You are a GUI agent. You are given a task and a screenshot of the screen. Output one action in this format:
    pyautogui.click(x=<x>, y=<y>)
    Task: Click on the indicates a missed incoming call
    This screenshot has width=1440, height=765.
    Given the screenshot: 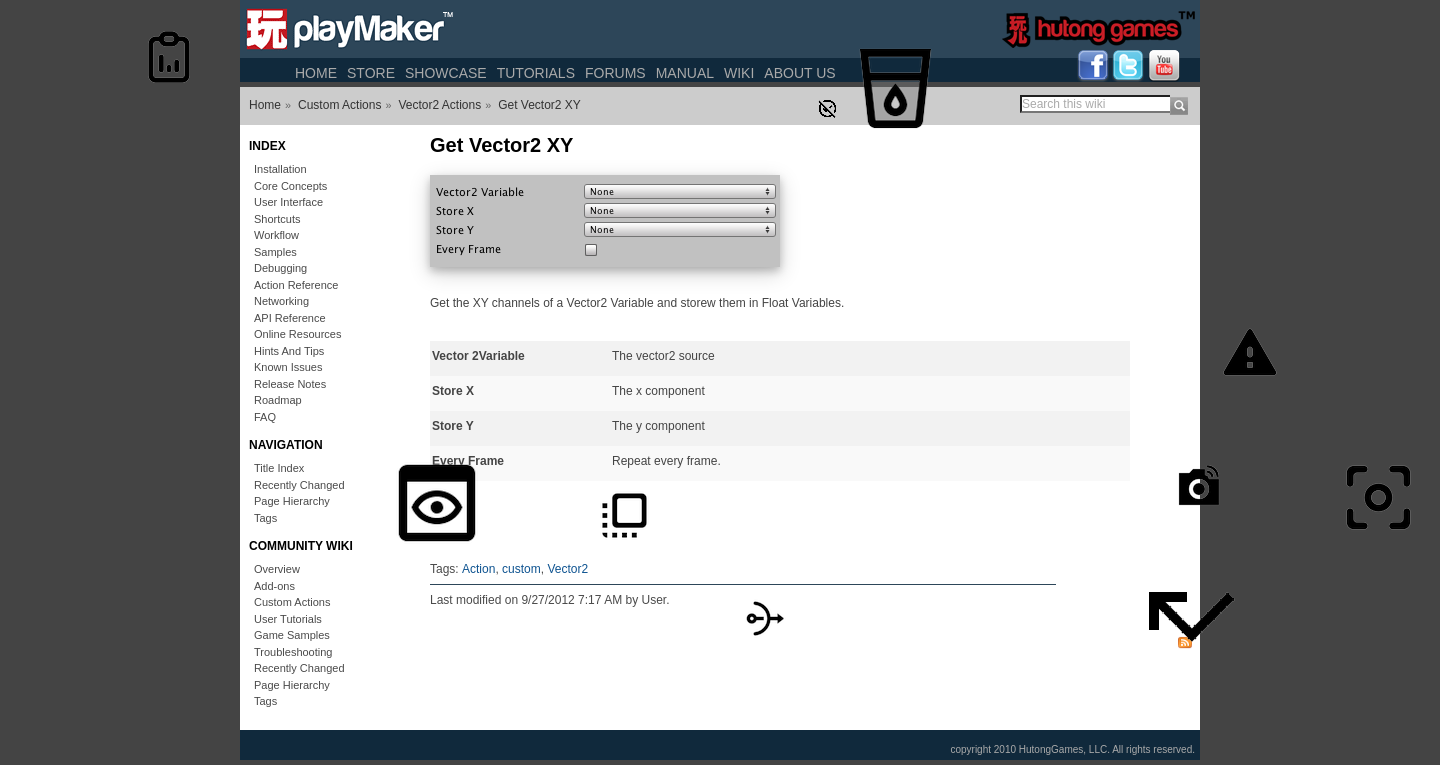 What is the action you would take?
    pyautogui.click(x=1192, y=616)
    